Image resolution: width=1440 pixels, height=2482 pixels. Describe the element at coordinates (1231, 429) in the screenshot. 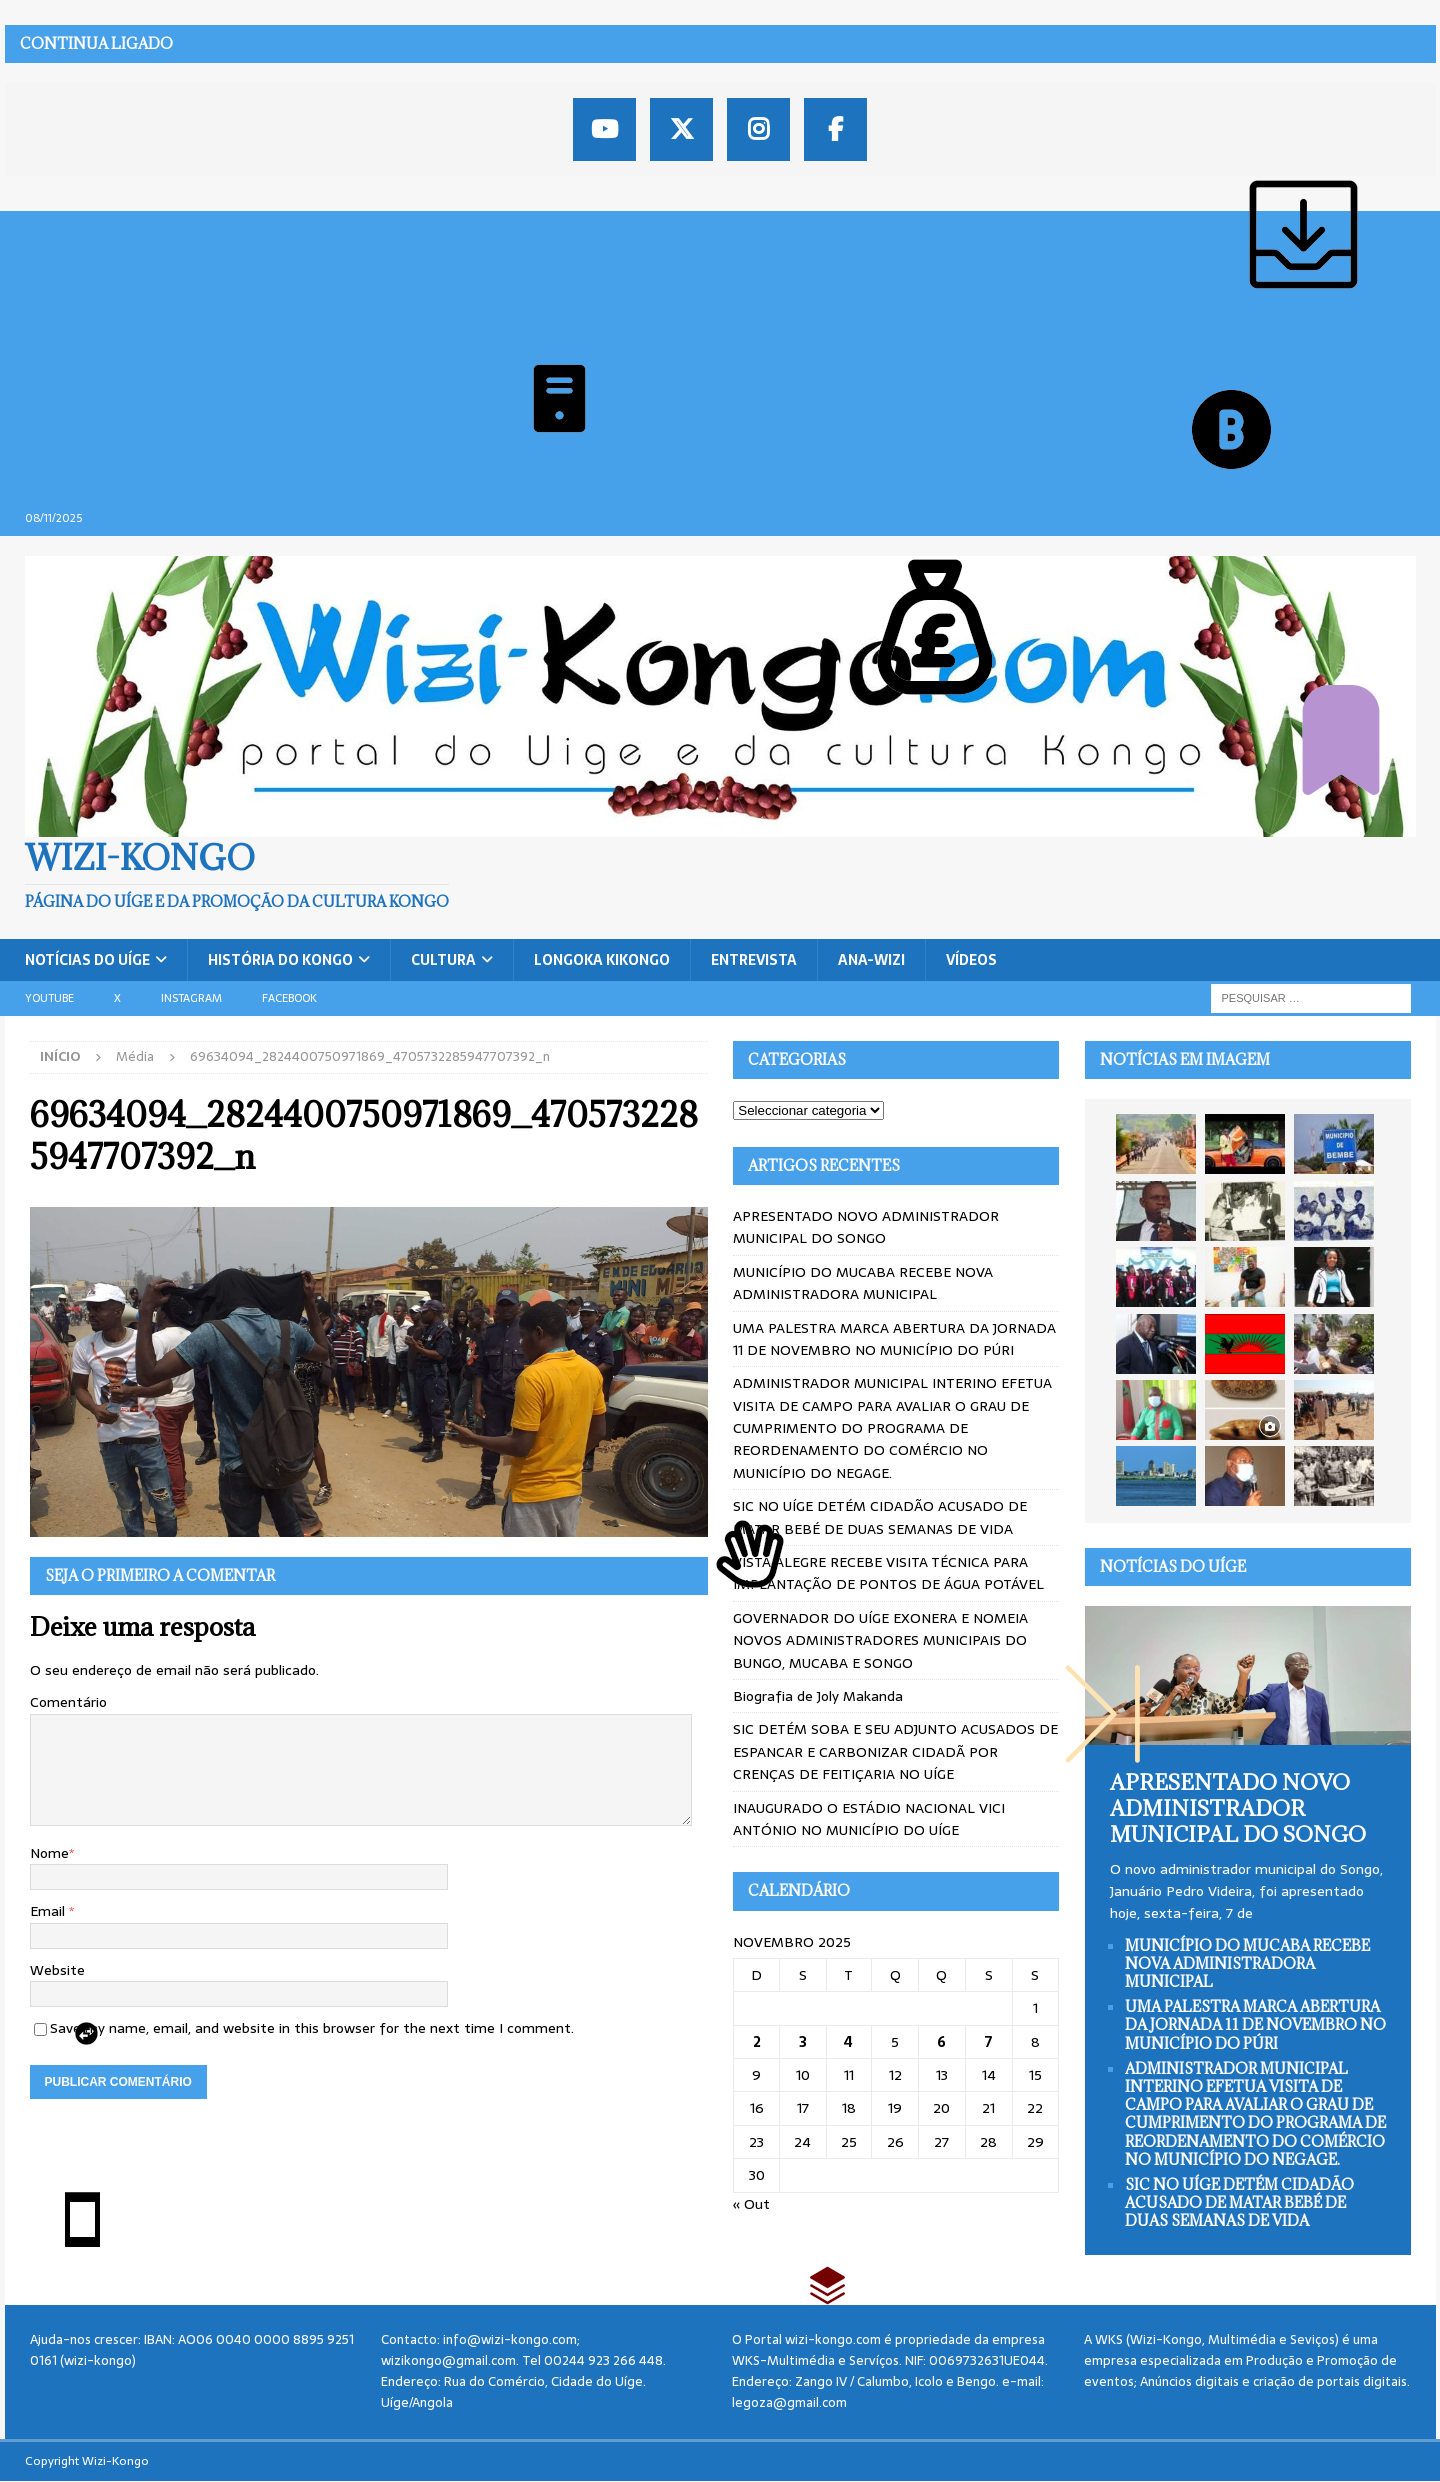

I see `apply bold formatting to selected text` at that location.